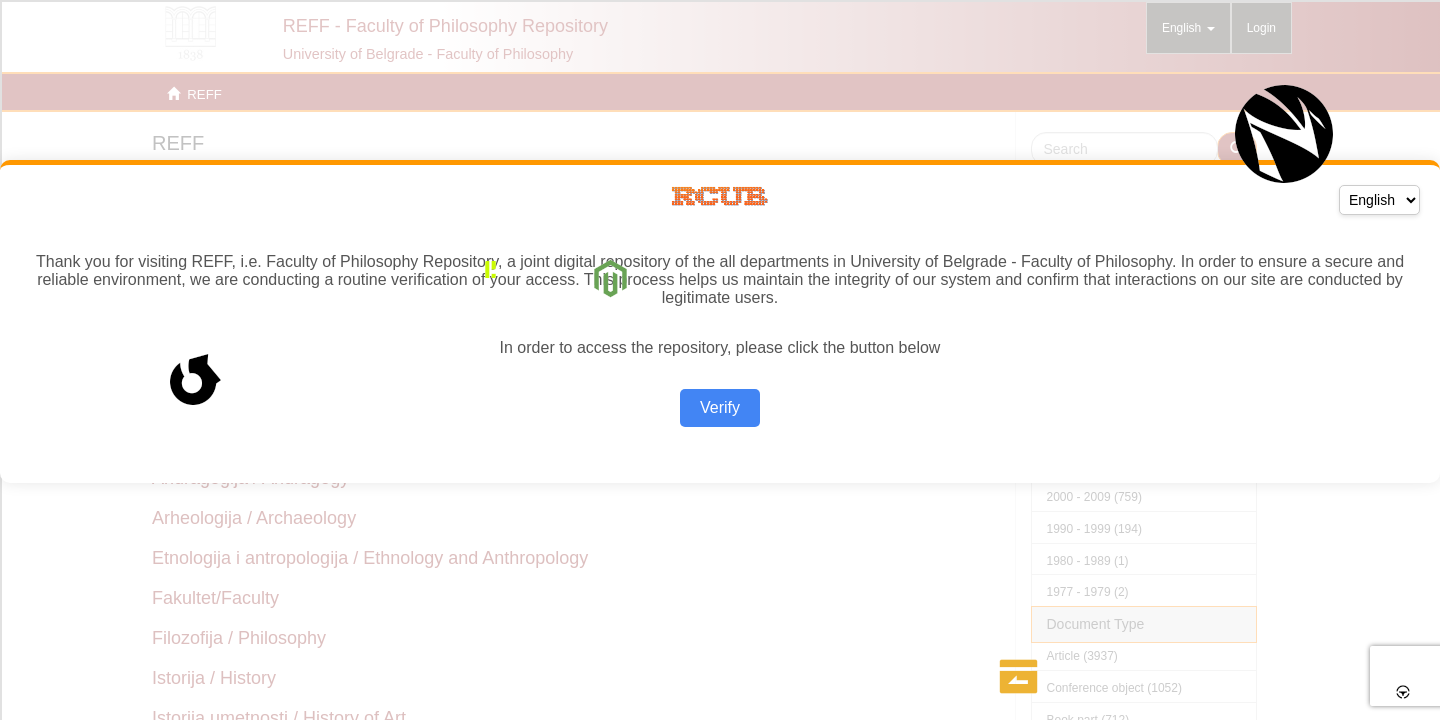  Describe the element at coordinates (1018, 676) in the screenshot. I see `request a refund for a transaction` at that location.